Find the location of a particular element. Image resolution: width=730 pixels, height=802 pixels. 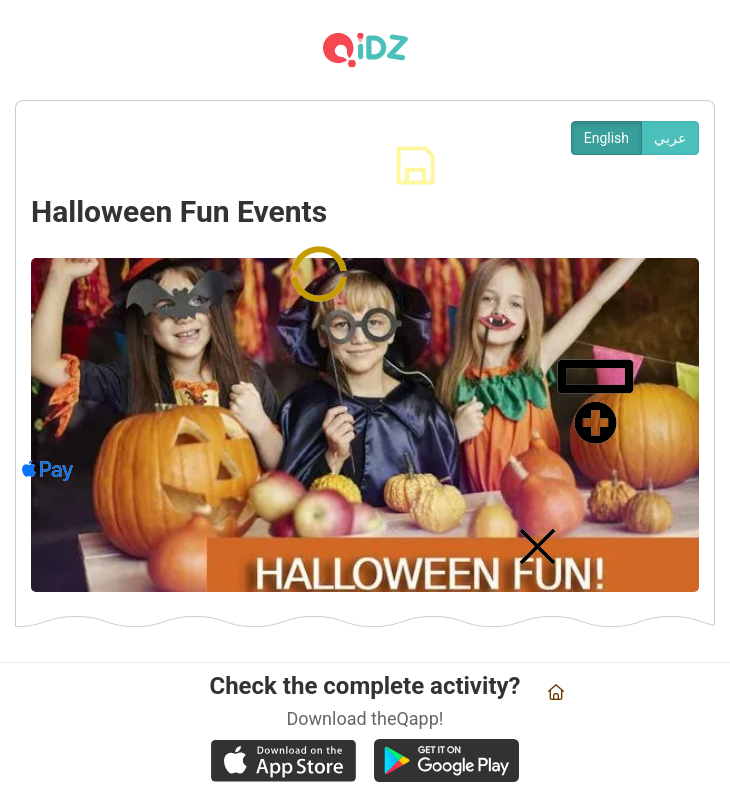

indicates content is loading is located at coordinates (319, 274).